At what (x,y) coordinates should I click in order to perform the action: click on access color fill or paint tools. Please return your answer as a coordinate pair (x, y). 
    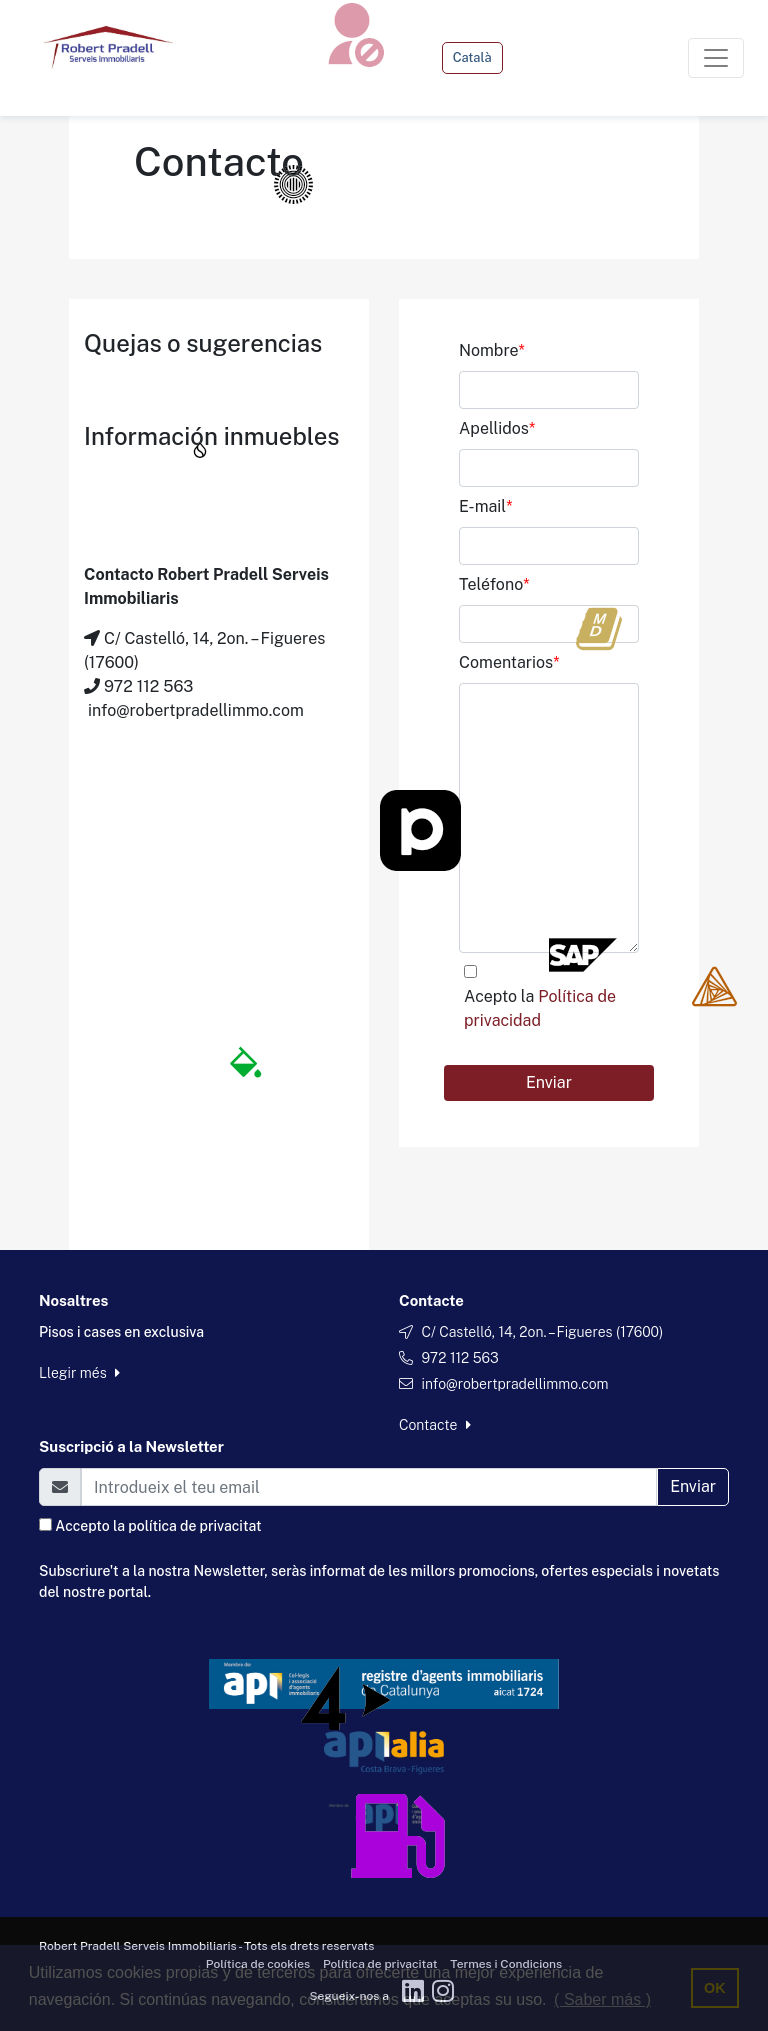
    Looking at the image, I should click on (245, 1062).